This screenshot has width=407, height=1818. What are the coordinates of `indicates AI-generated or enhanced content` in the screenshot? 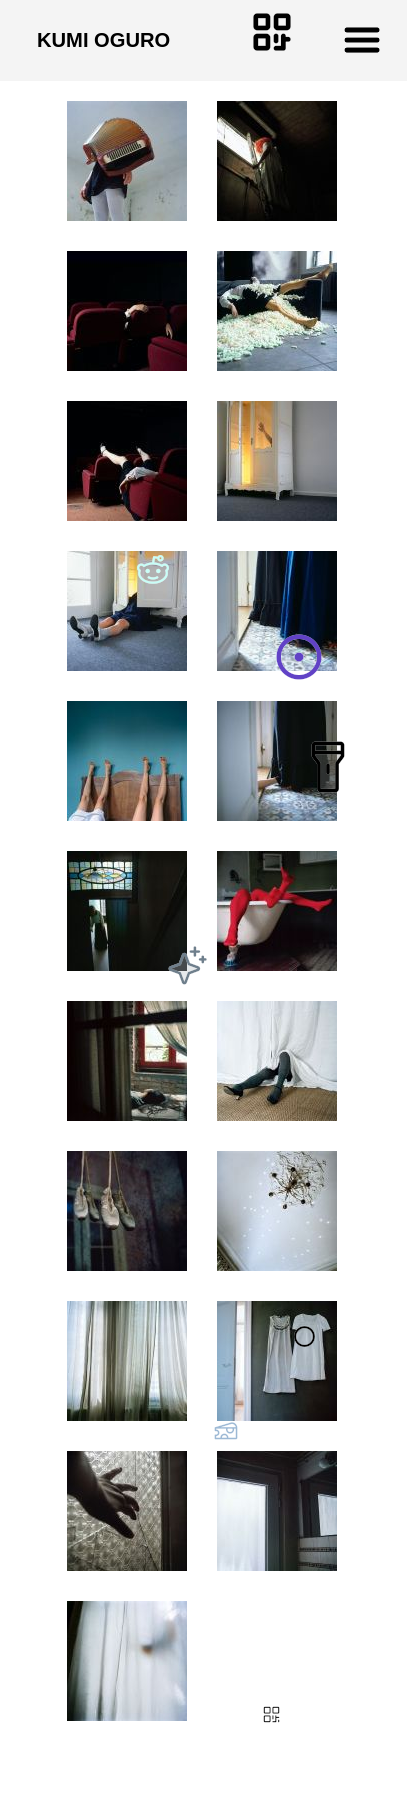 It's located at (187, 966).